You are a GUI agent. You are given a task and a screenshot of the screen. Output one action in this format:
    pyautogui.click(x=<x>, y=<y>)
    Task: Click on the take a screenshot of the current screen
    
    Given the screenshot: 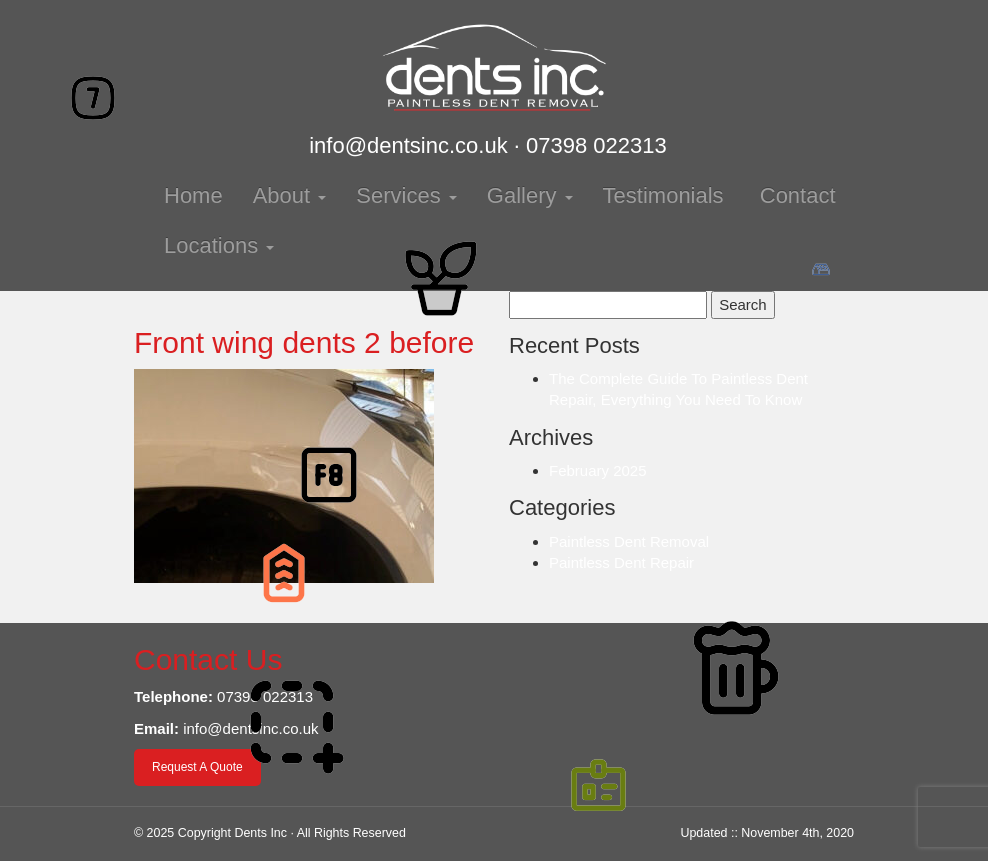 What is the action you would take?
    pyautogui.click(x=292, y=722)
    